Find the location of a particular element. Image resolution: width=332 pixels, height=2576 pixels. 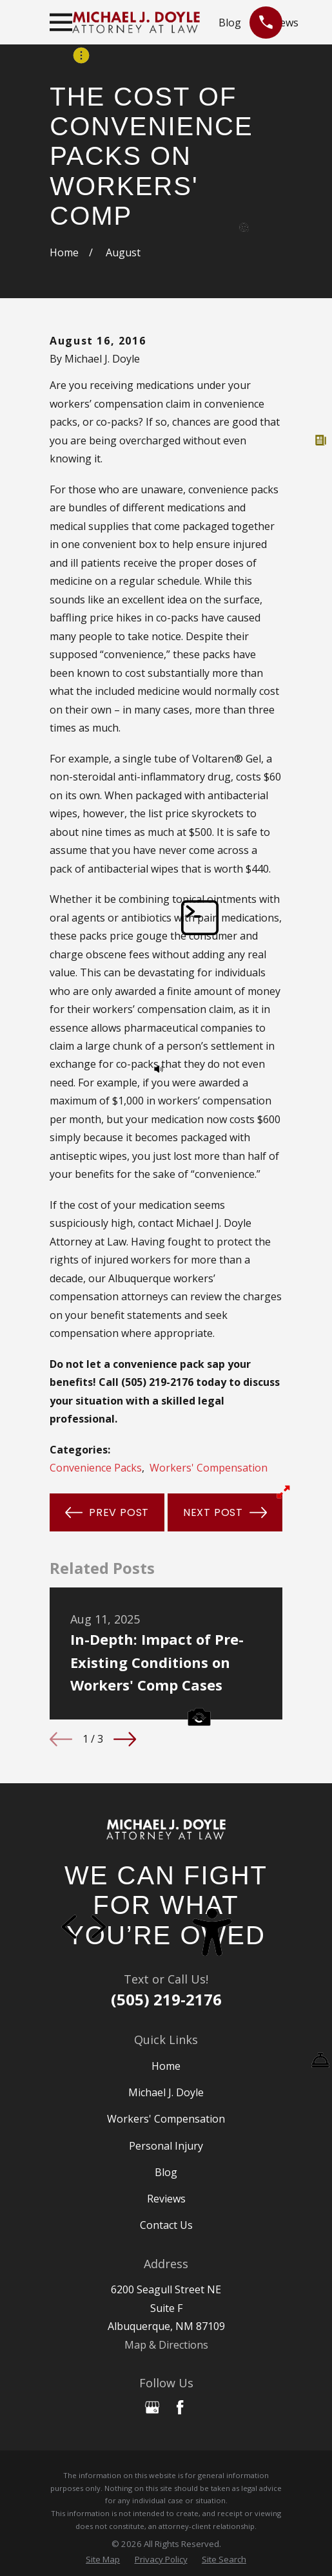

access accessibility settings is located at coordinates (212, 1932).